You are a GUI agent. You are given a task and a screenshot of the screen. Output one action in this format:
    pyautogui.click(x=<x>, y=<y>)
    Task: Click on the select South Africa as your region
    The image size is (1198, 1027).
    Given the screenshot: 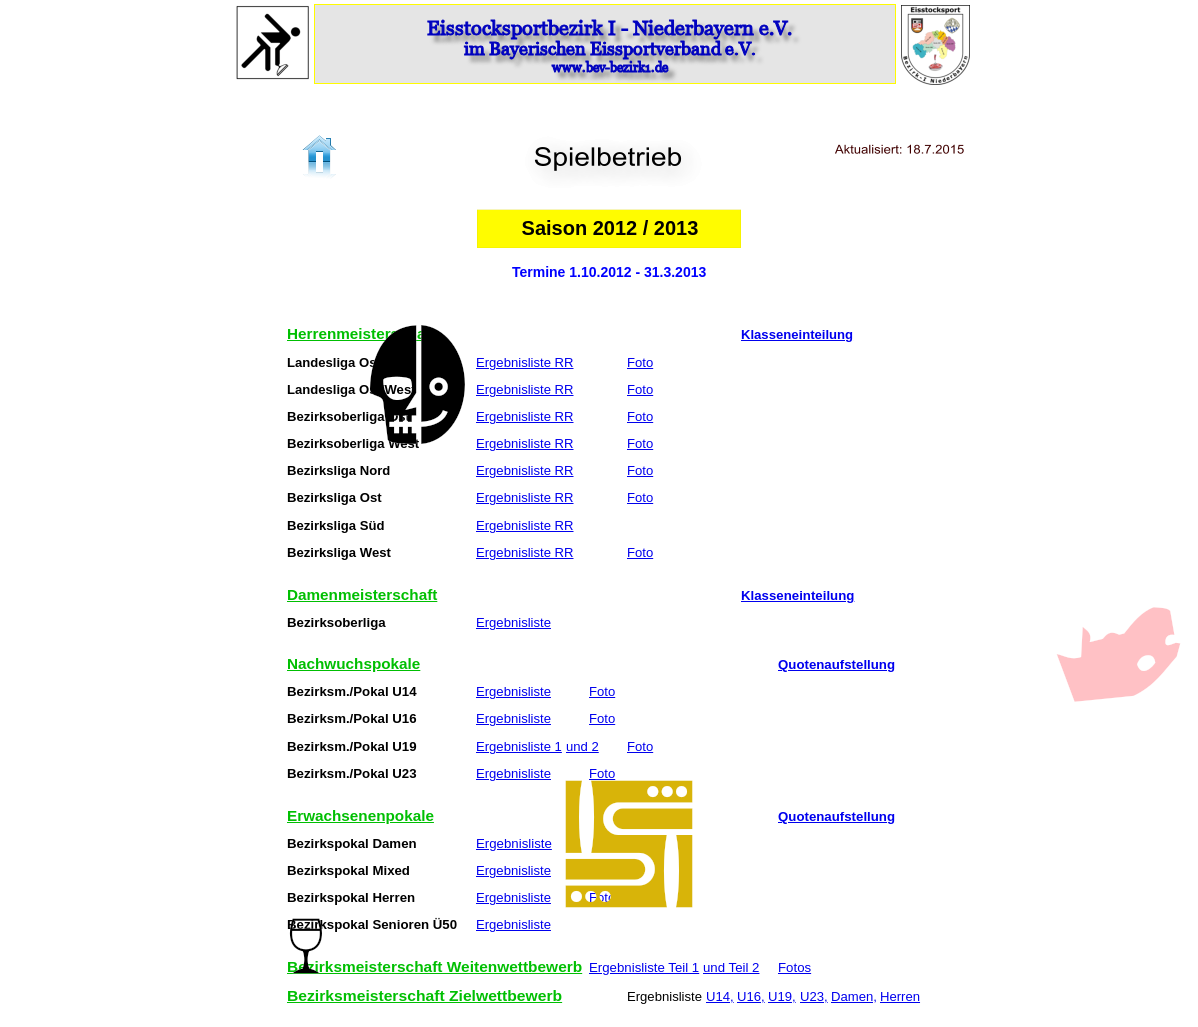 What is the action you would take?
    pyautogui.click(x=1118, y=654)
    